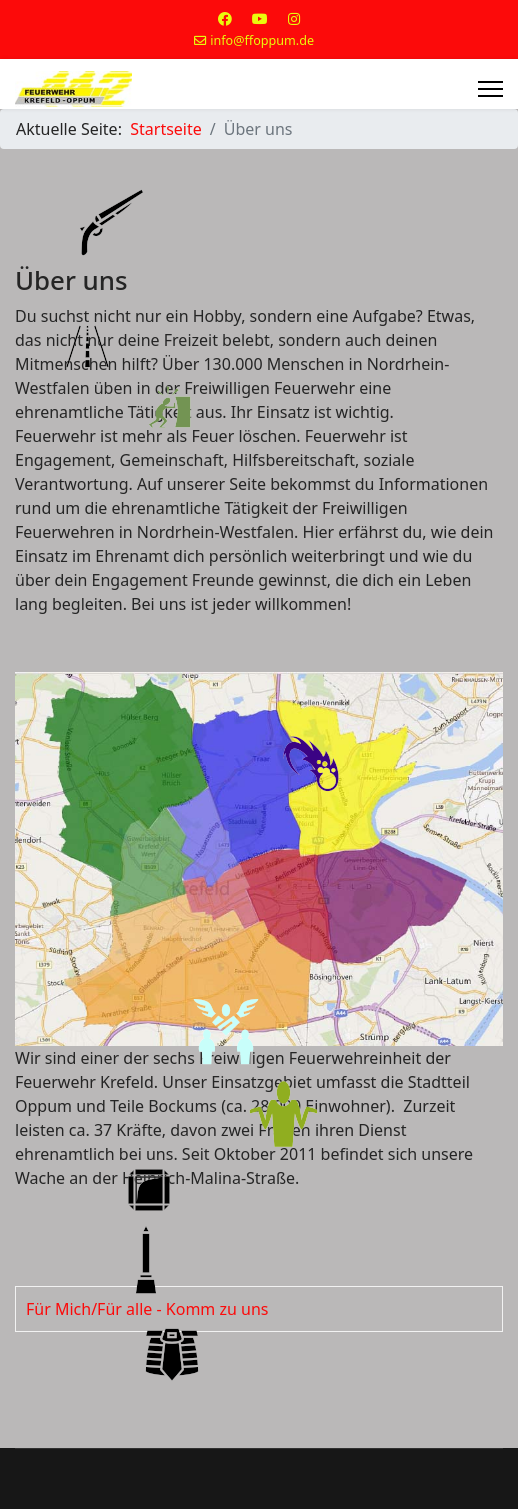 The image size is (518, 1509). I want to click on view directions or navigation options, so click(87, 346).